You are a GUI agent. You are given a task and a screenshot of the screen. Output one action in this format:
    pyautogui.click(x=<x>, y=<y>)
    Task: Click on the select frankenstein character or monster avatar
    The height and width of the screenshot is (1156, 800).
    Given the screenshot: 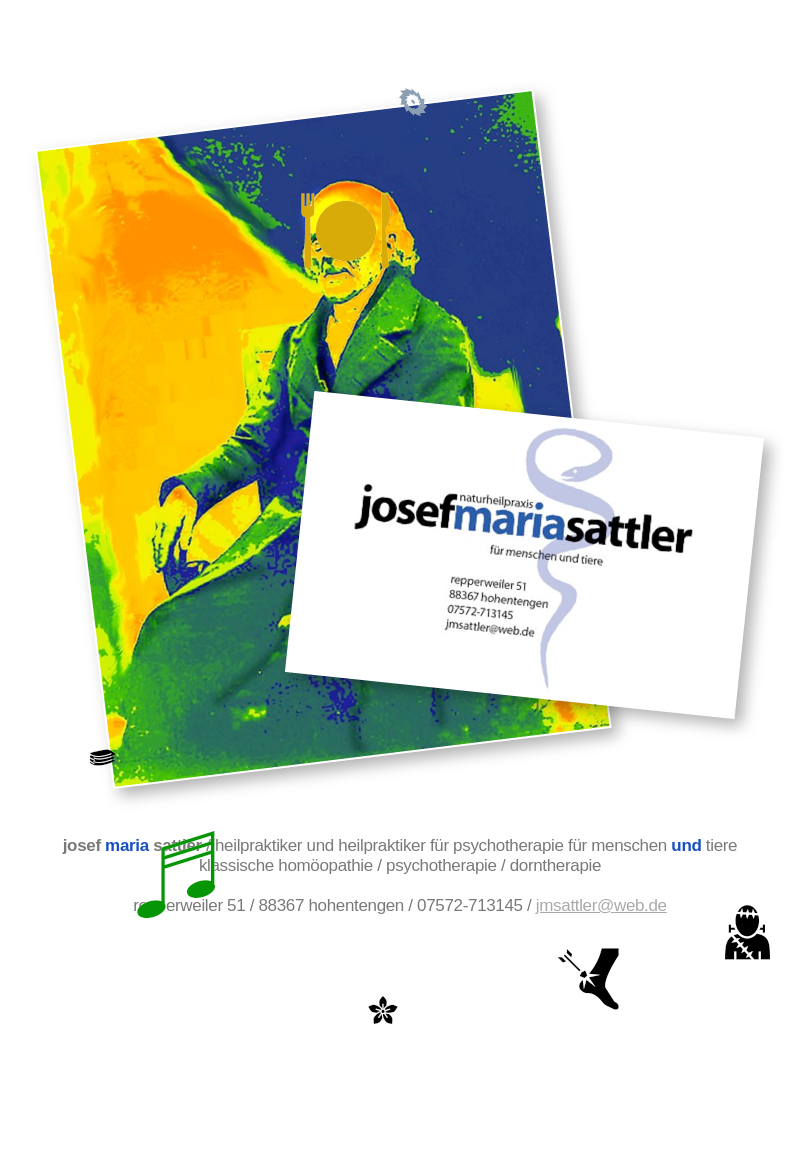 What is the action you would take?
    pyautogui.click(x=747, y=932)
    